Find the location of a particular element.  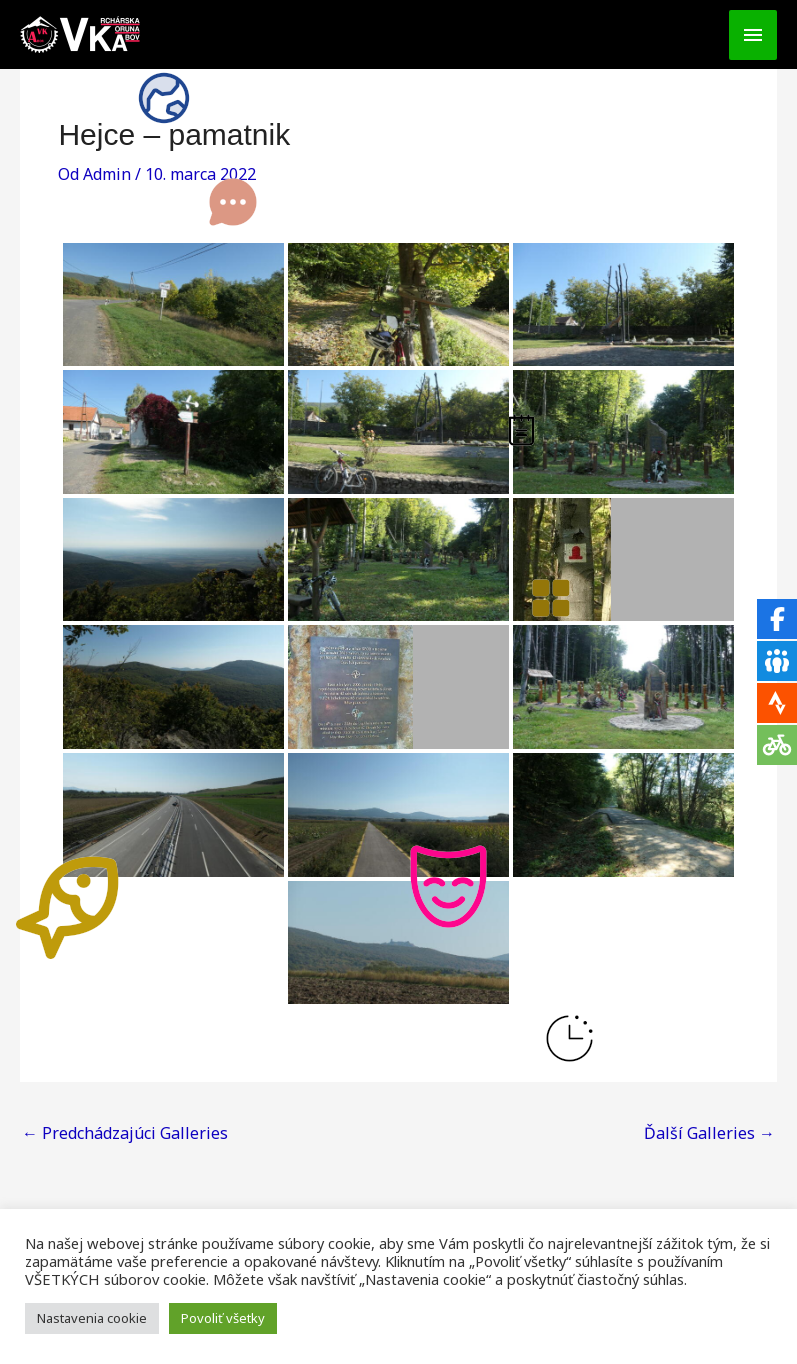

switch to international or global settings is located at coordinates (164, 98).